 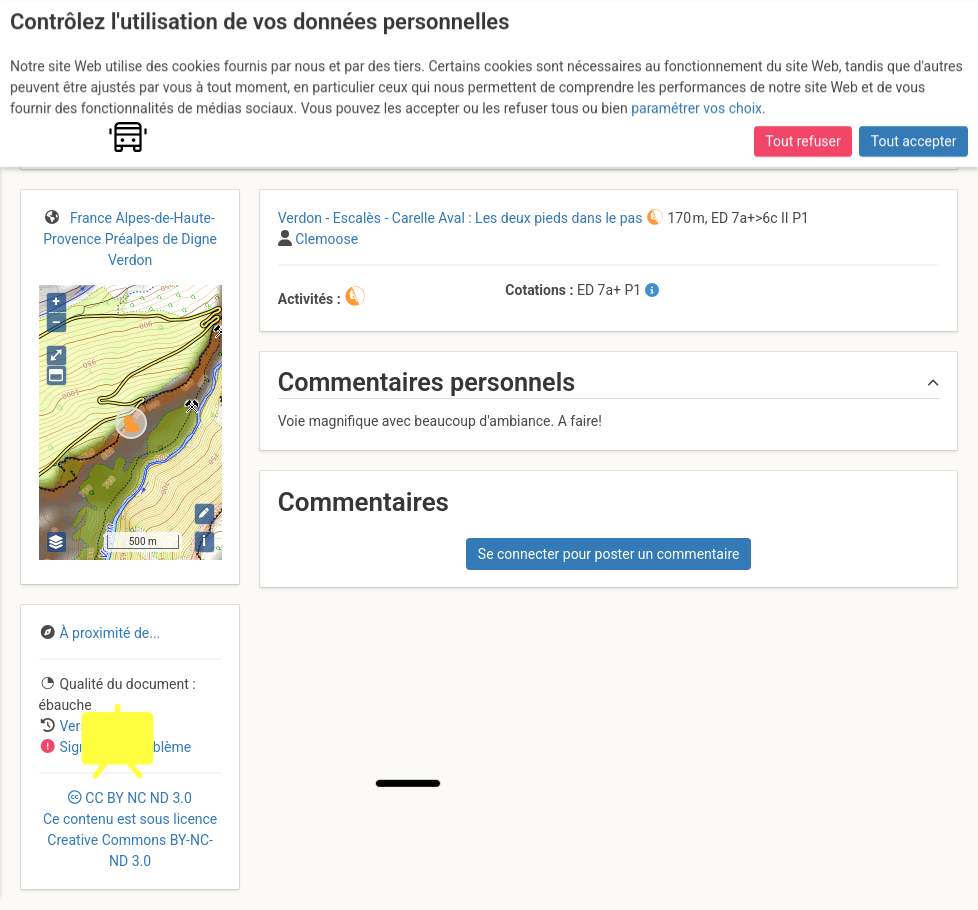 I want to click on start or view a presentation, so click(x=117, y=742).